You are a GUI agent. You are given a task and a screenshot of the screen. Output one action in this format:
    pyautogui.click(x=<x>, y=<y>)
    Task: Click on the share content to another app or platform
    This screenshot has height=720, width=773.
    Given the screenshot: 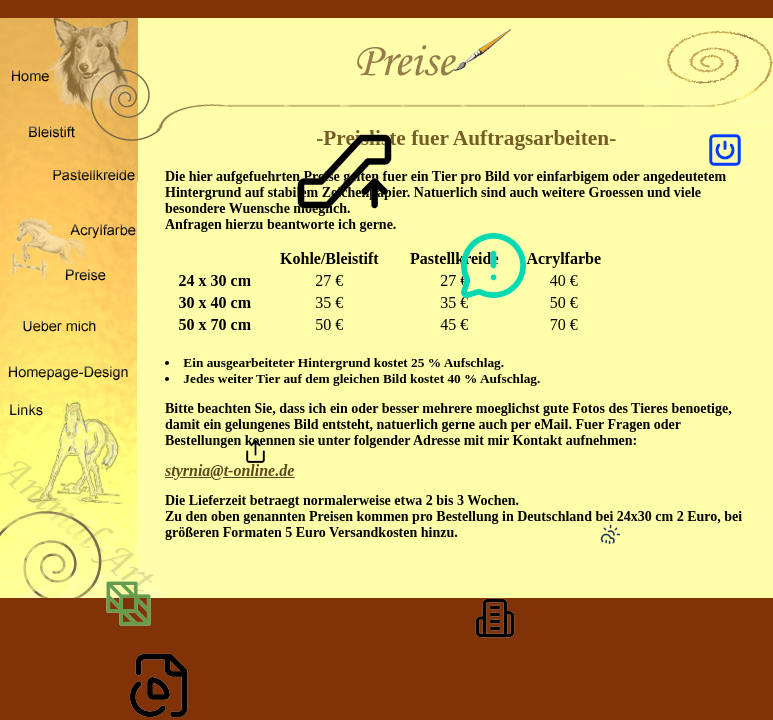 What is the action you would take?
    pyautogui.click(x=255, y=451)
    